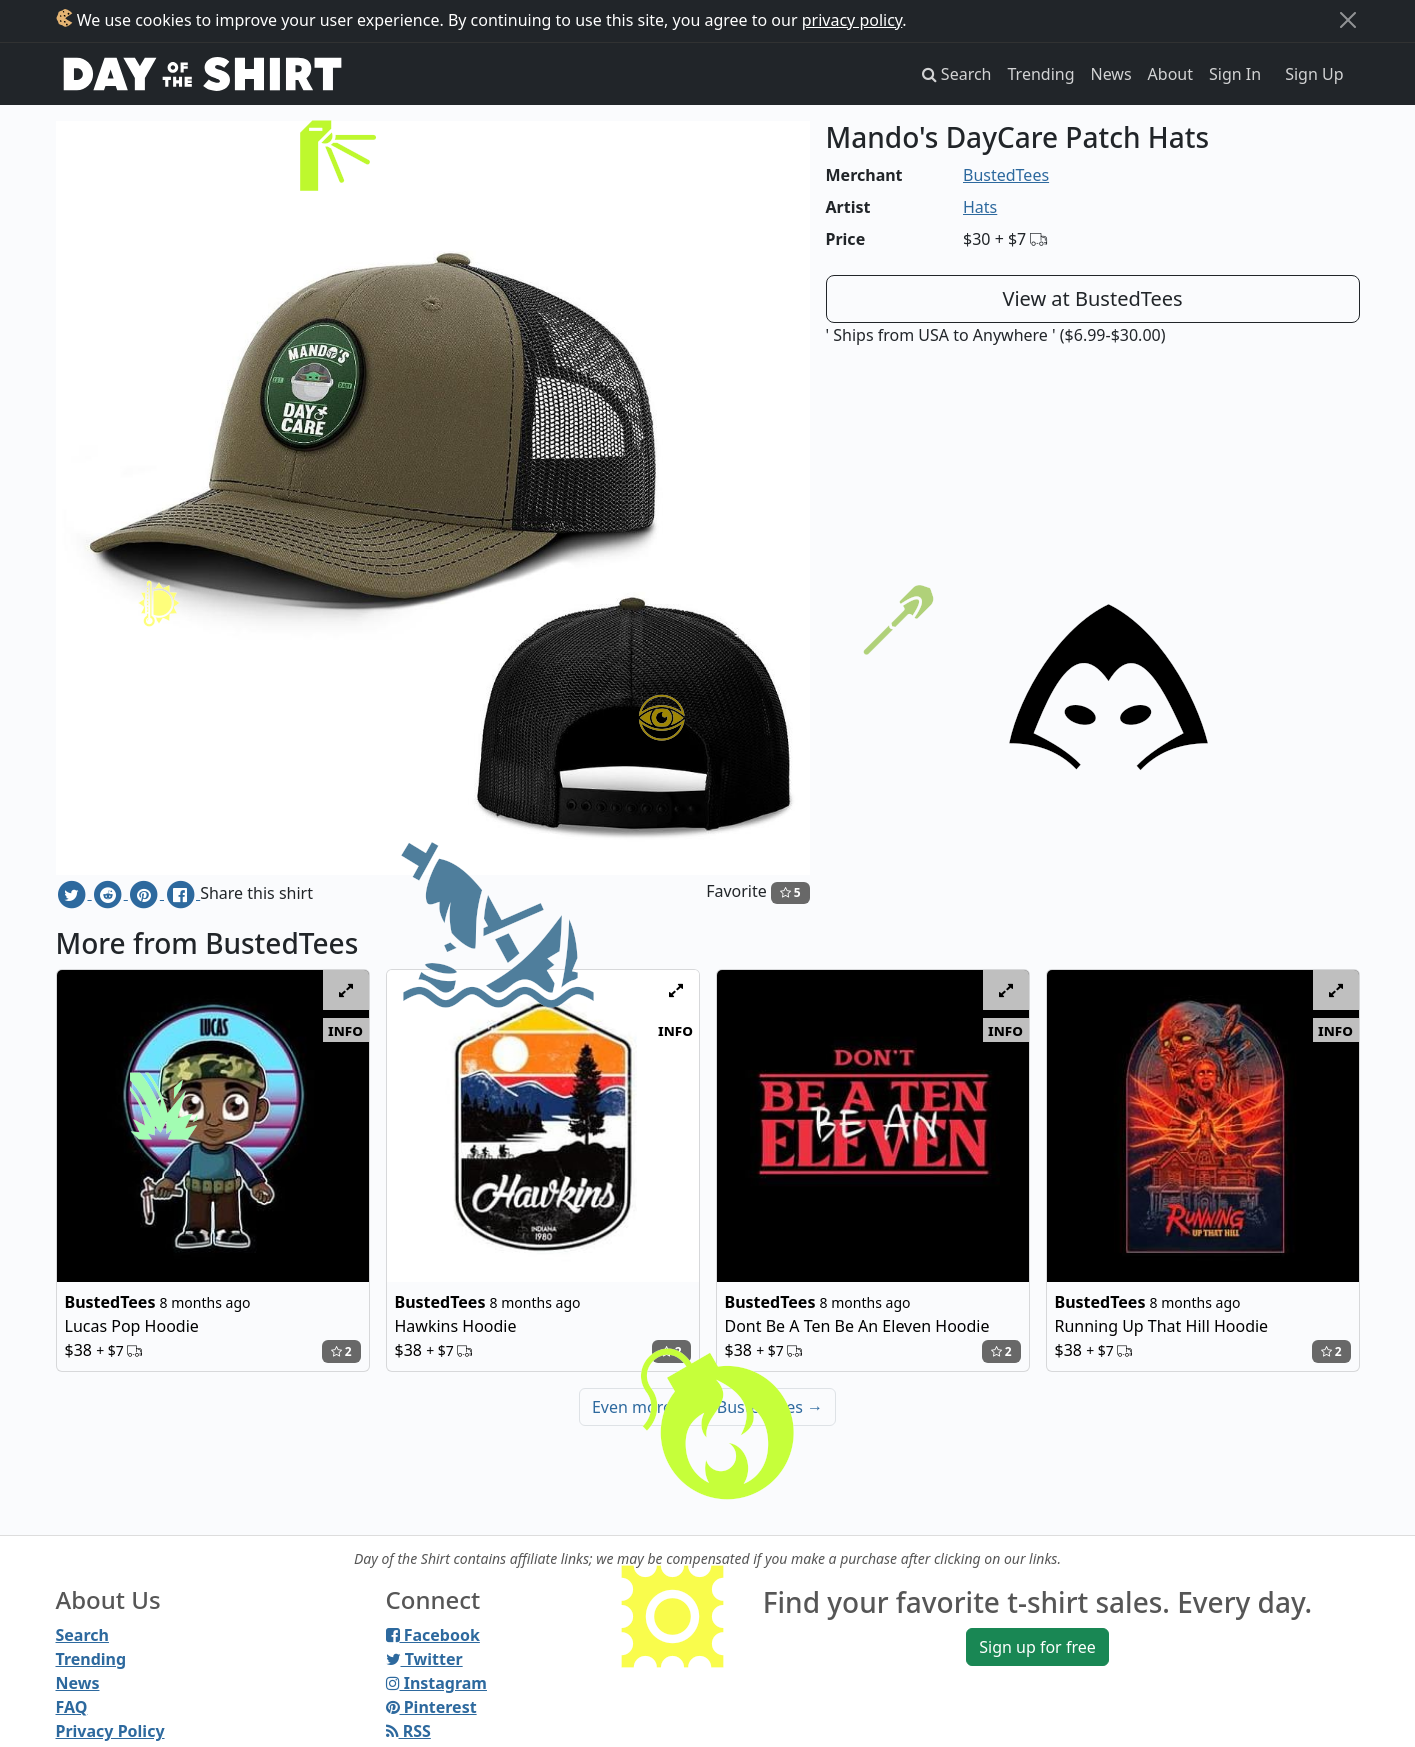  I want to click on indicates a postage stamp or mail item, so click(672, 1616).